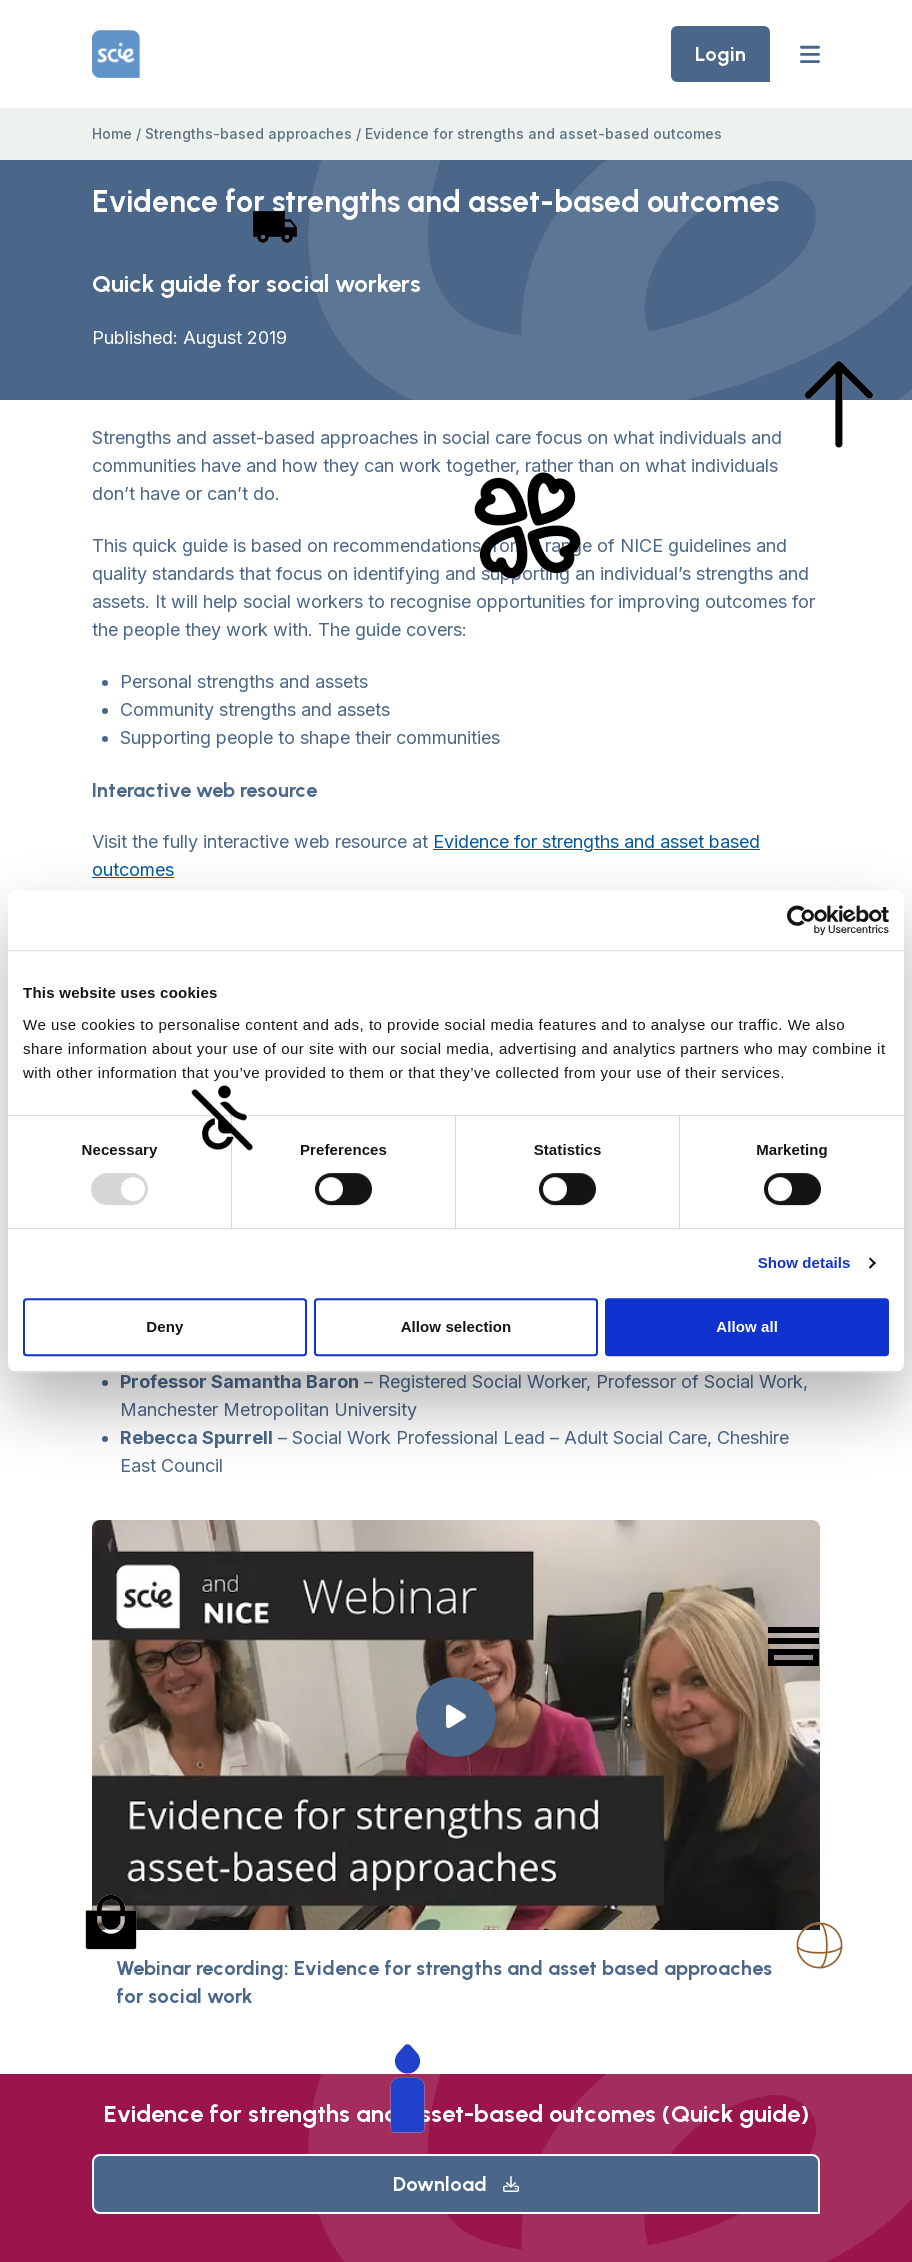 The width and height of the screenshot is (912, 2262). Describe the element at coordinates (819, 1945) in the screenshot. I see `access globe or world view` at that location.